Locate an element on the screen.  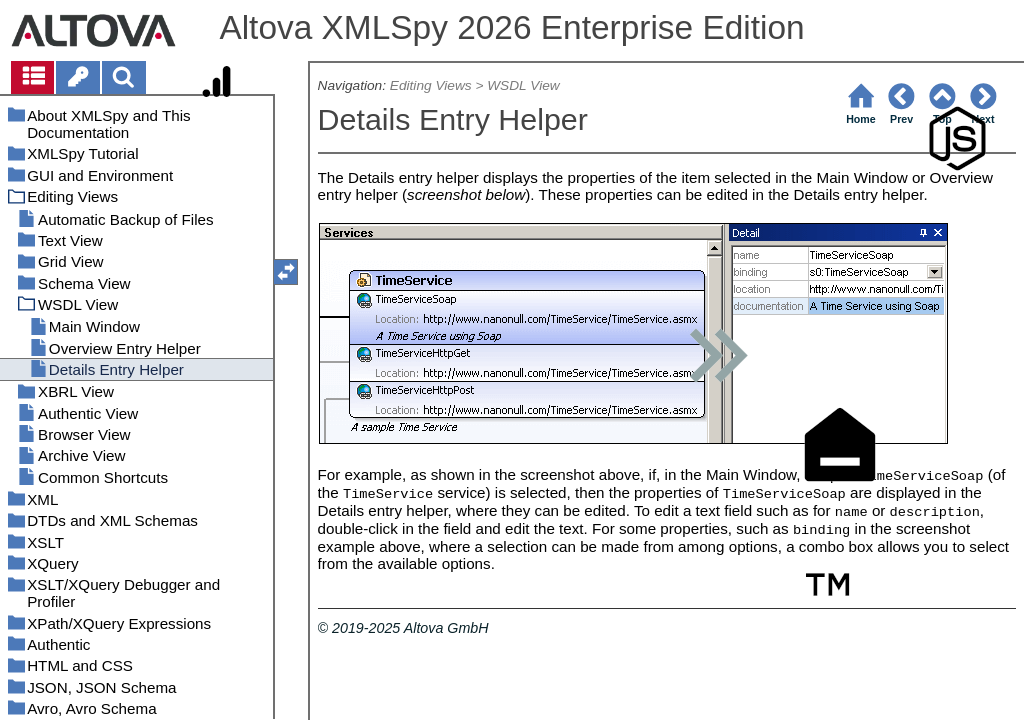
indicates trademarked content or branding is located at coordinates (828, 584).